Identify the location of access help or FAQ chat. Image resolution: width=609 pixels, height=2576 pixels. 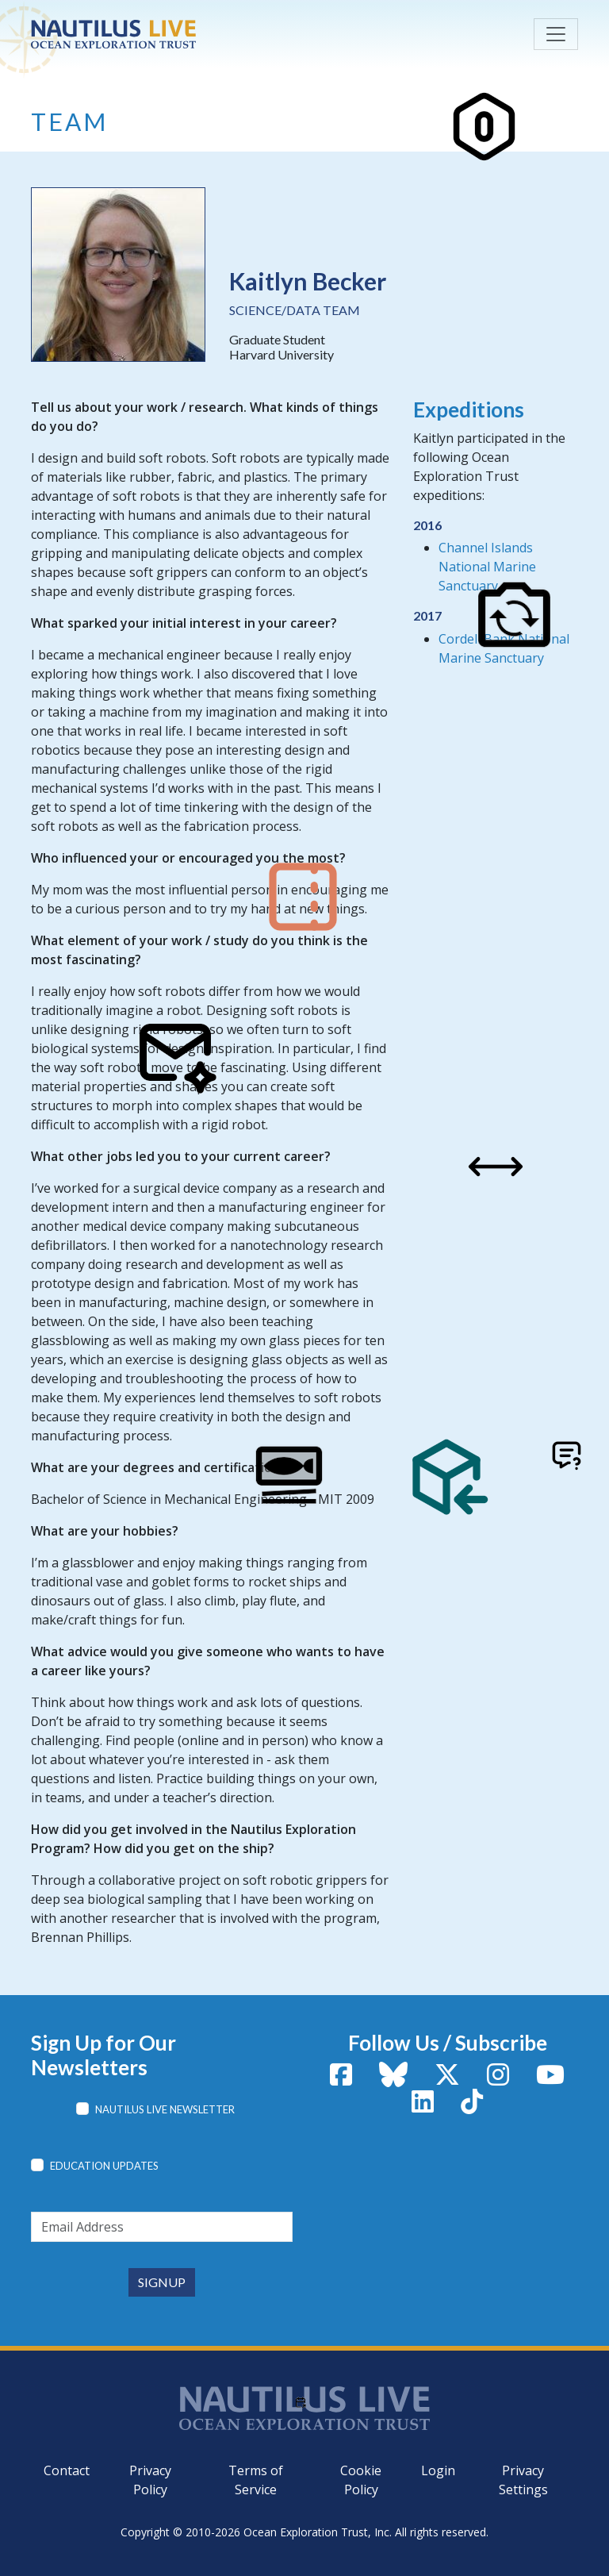
(566, 1454).